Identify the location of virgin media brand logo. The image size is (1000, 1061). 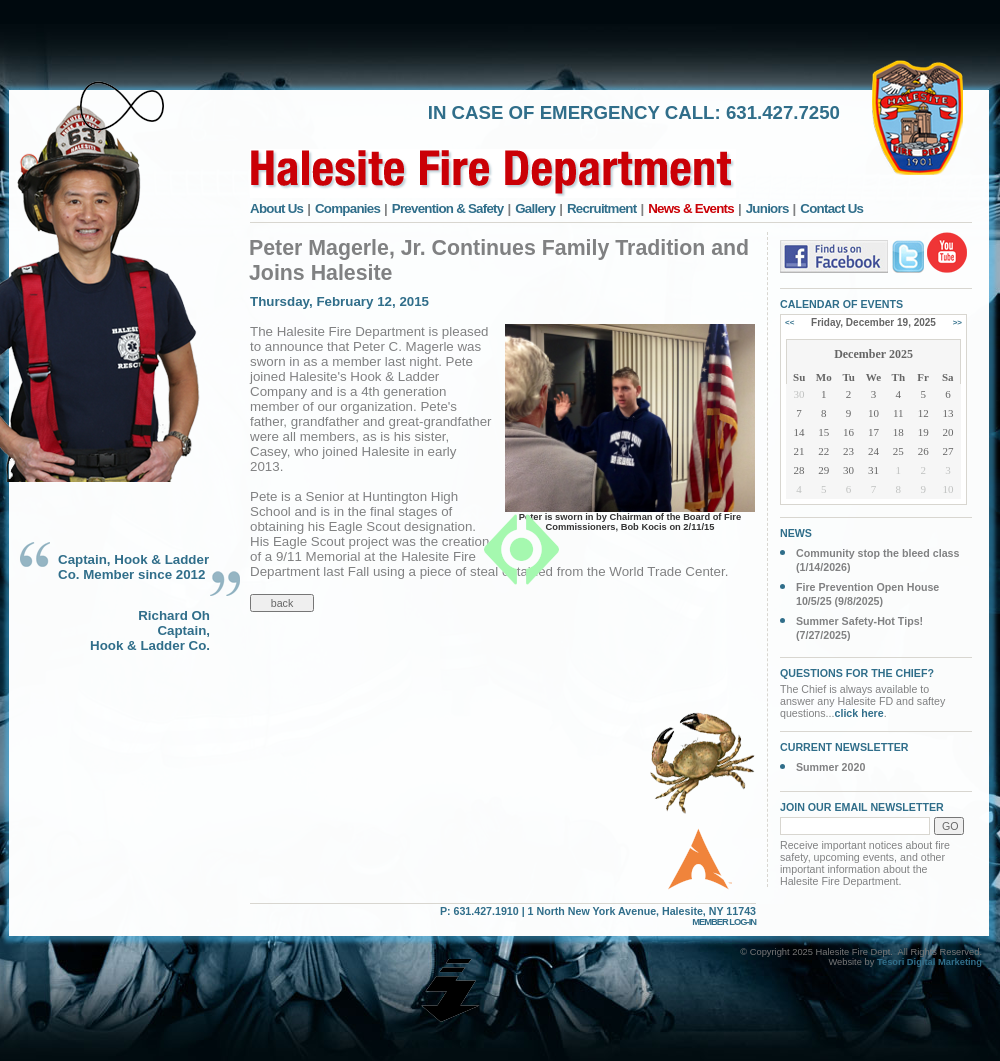
(122, 106).